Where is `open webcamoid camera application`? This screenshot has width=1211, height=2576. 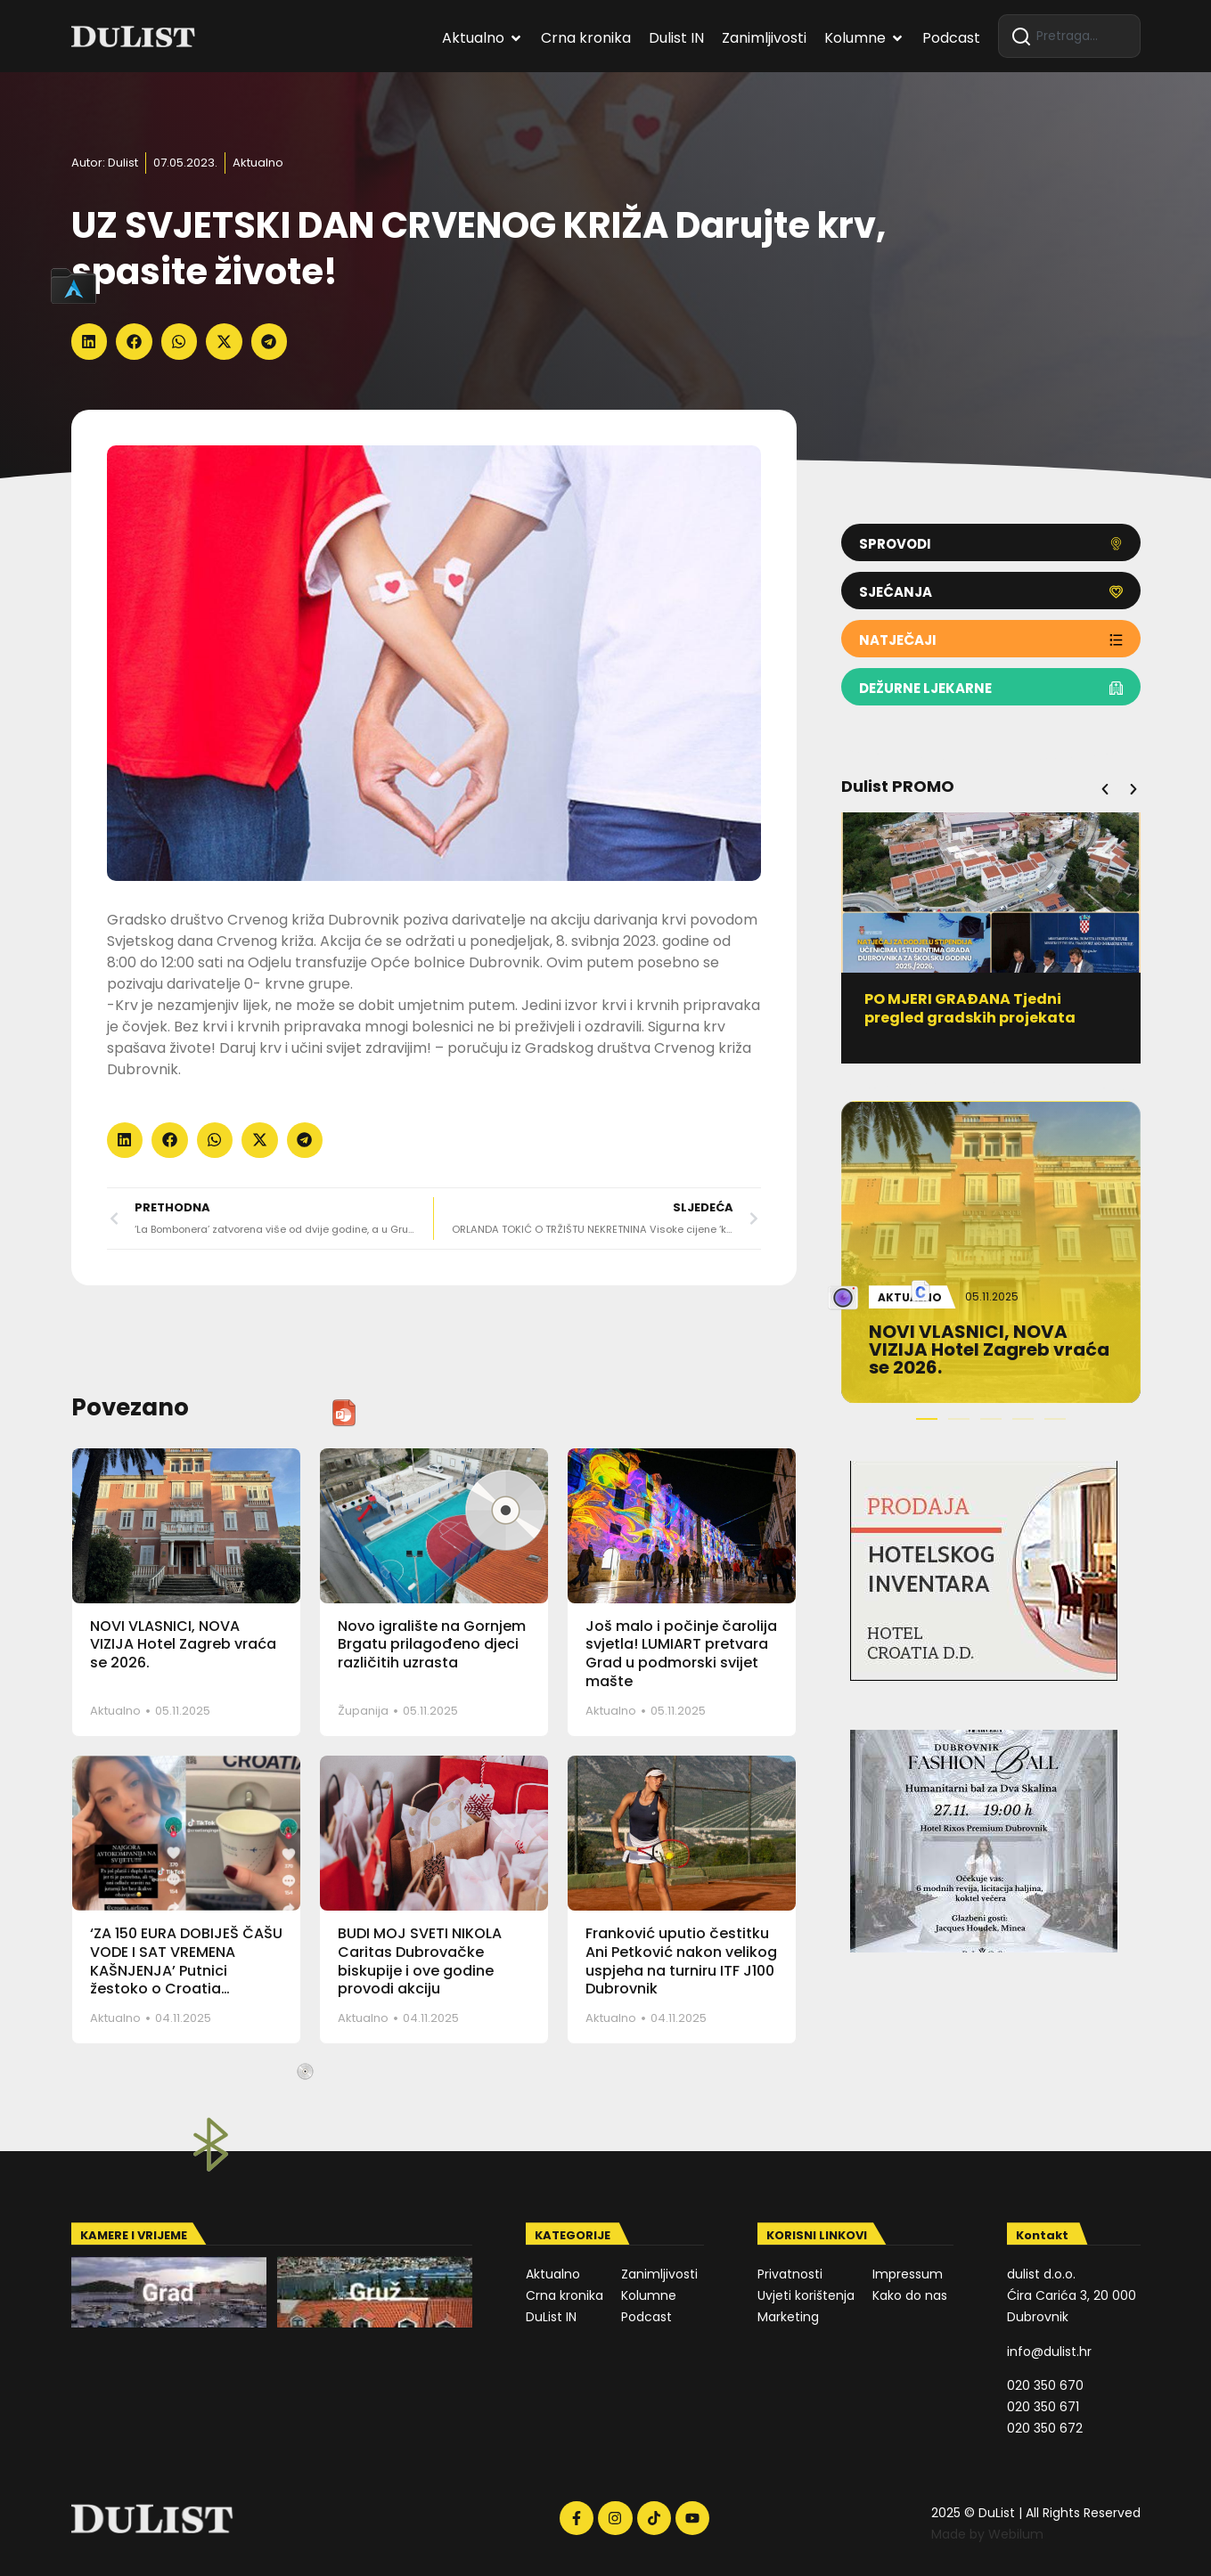 open webcamoid camera application is located at coordinates (843, 1298).